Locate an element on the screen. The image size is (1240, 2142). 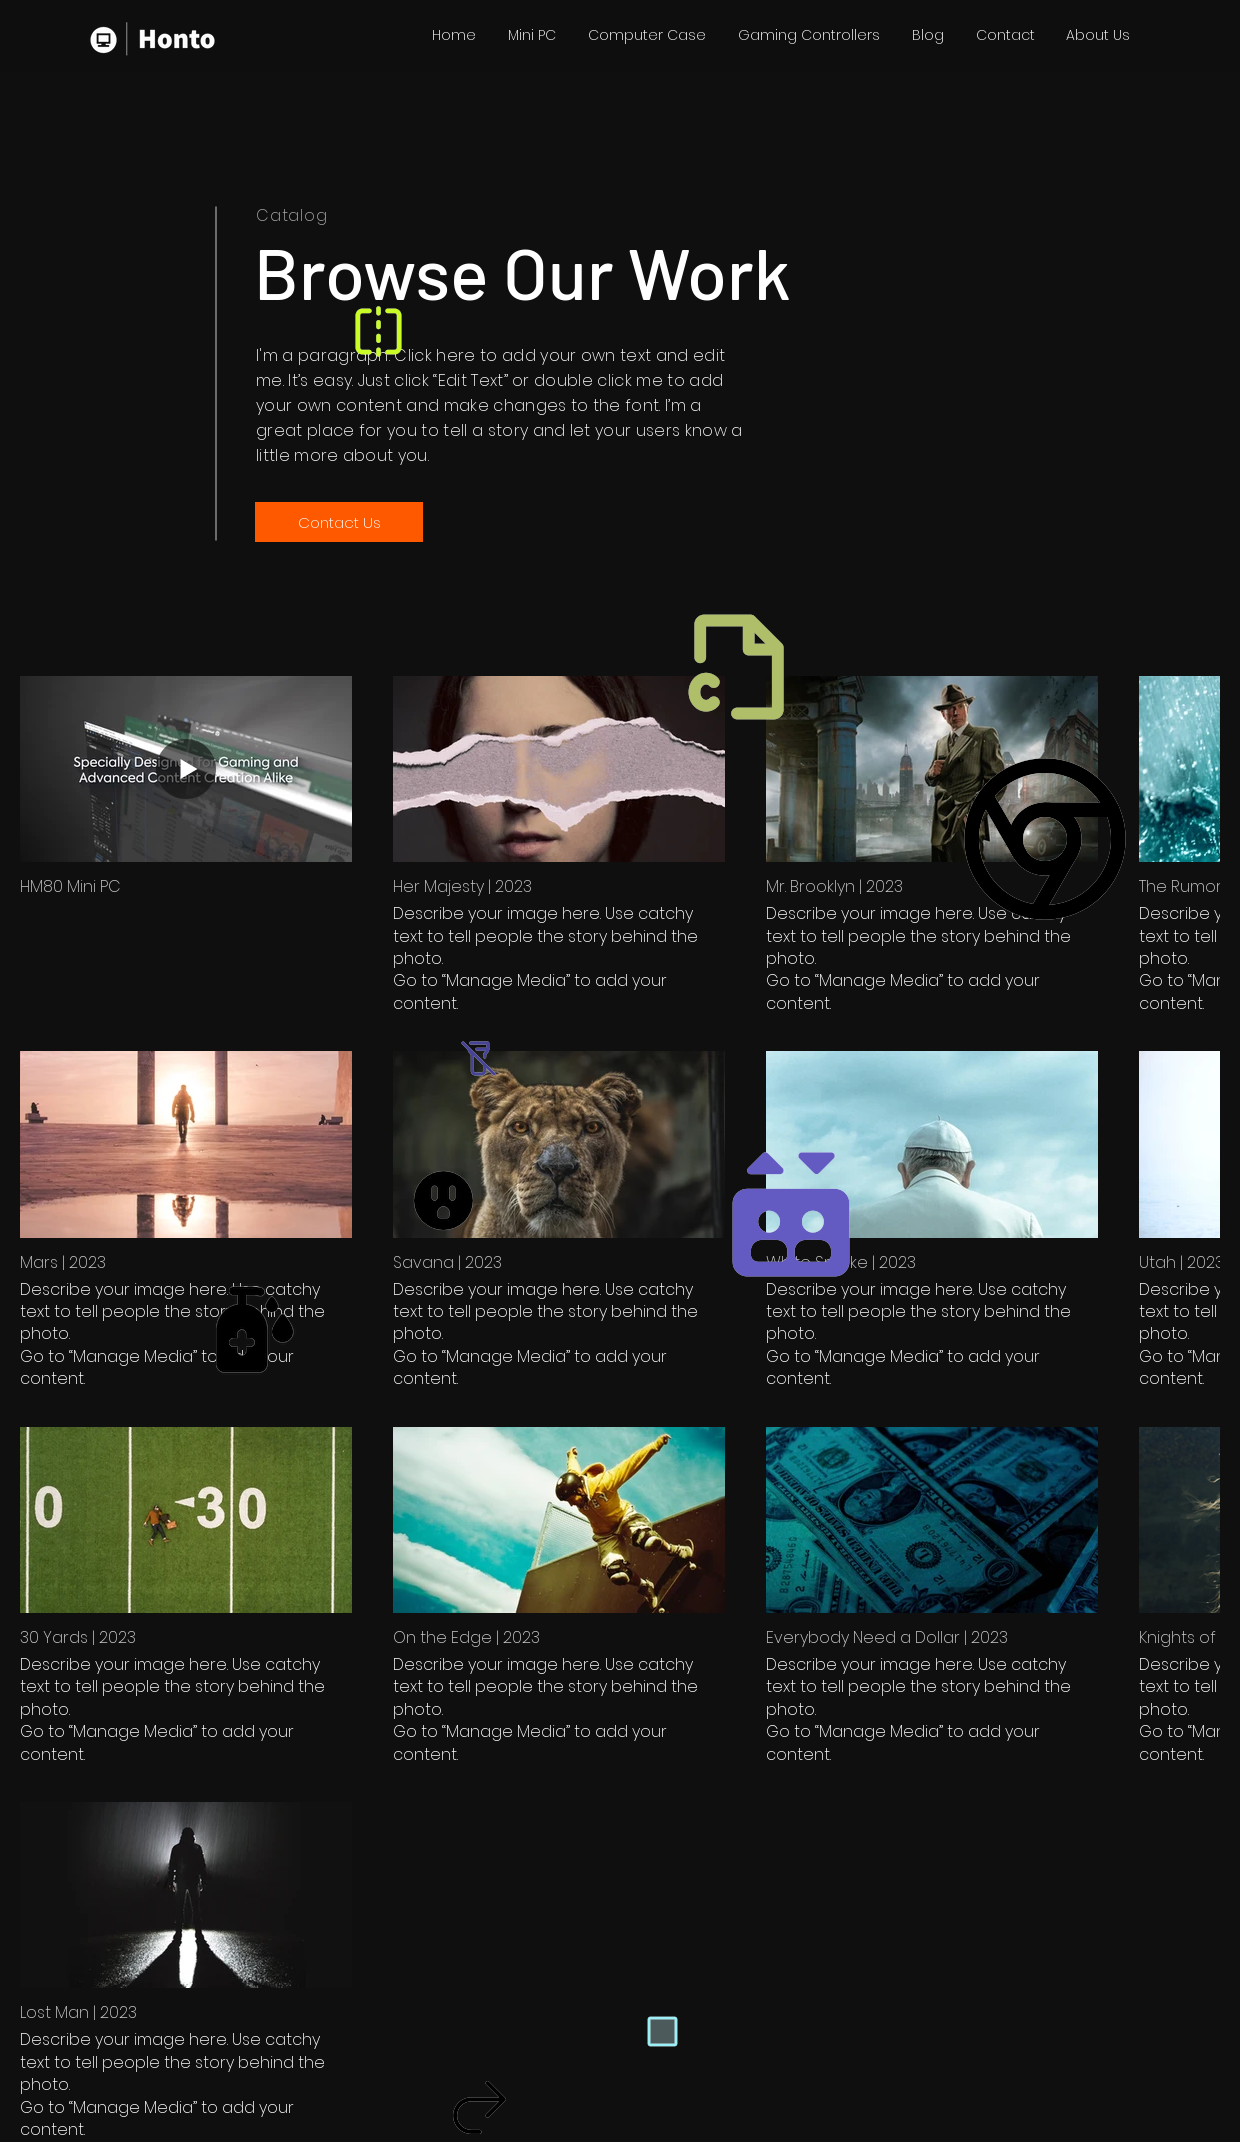
redo last action is located at coordinates (479, 2107).